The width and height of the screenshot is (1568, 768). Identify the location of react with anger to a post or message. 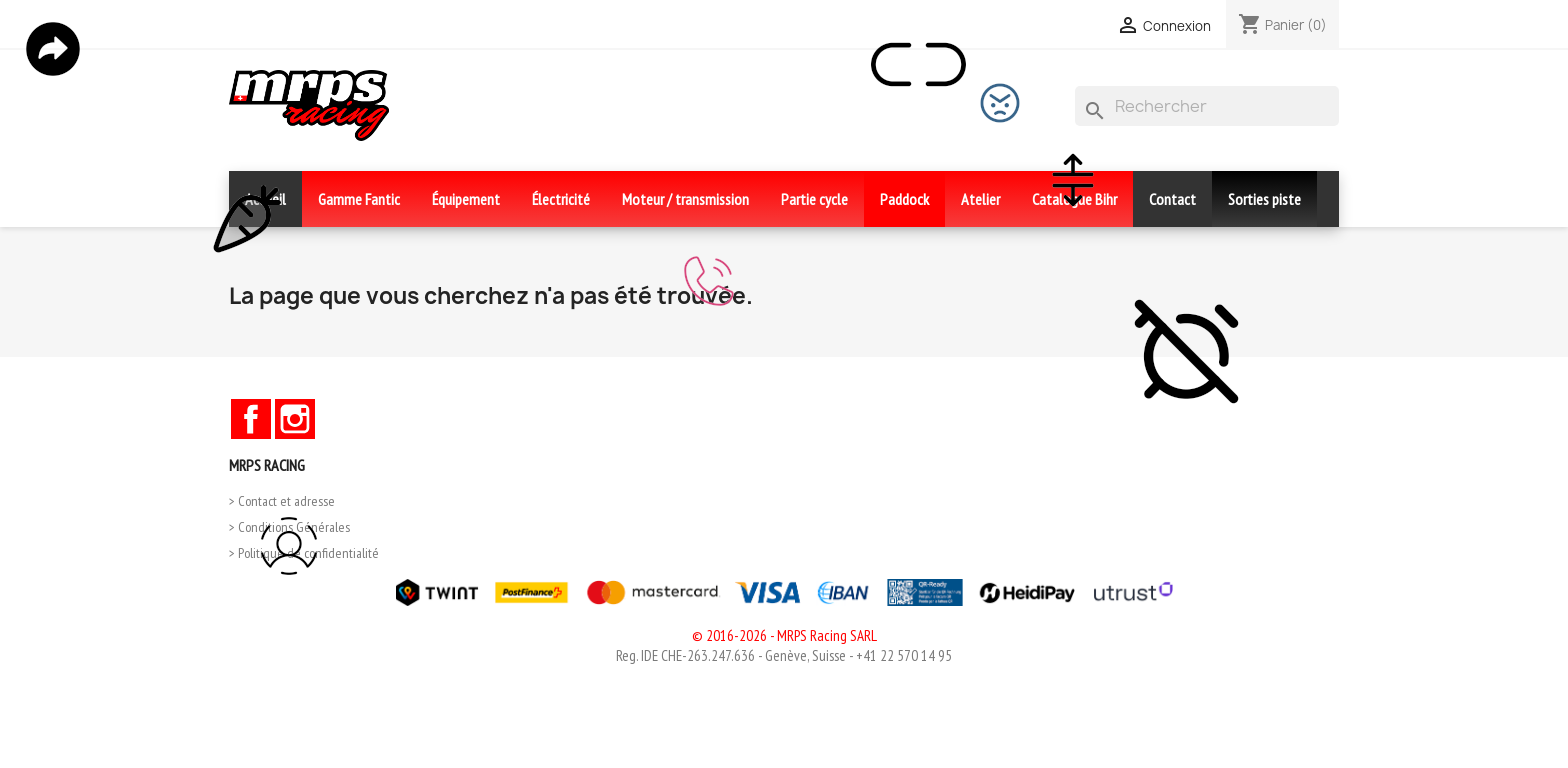
(1000, 103).